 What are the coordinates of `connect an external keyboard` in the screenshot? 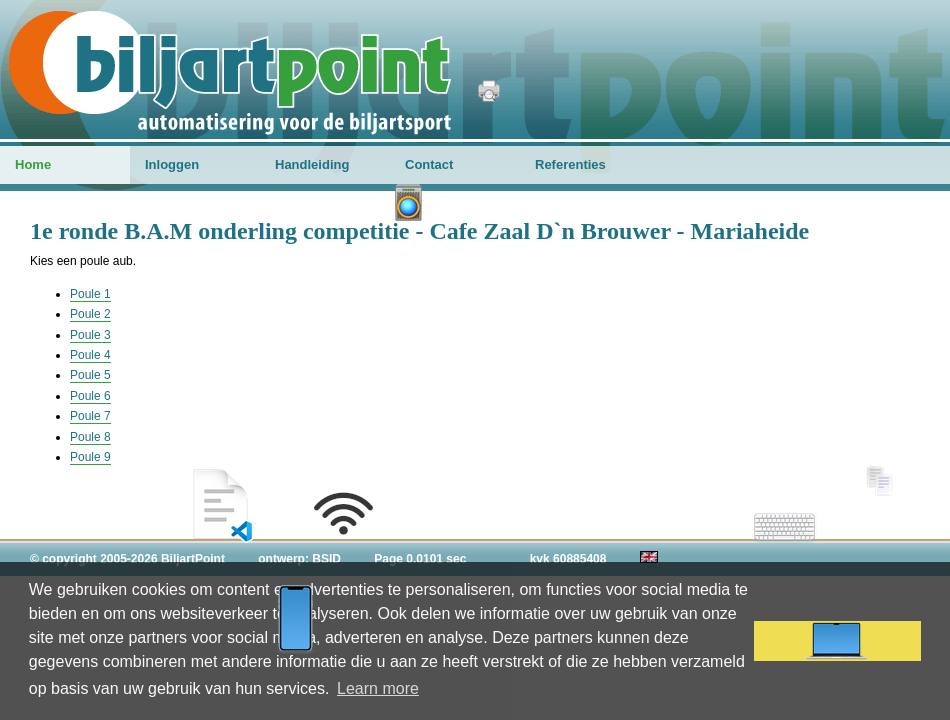 It's located at (784, 527).